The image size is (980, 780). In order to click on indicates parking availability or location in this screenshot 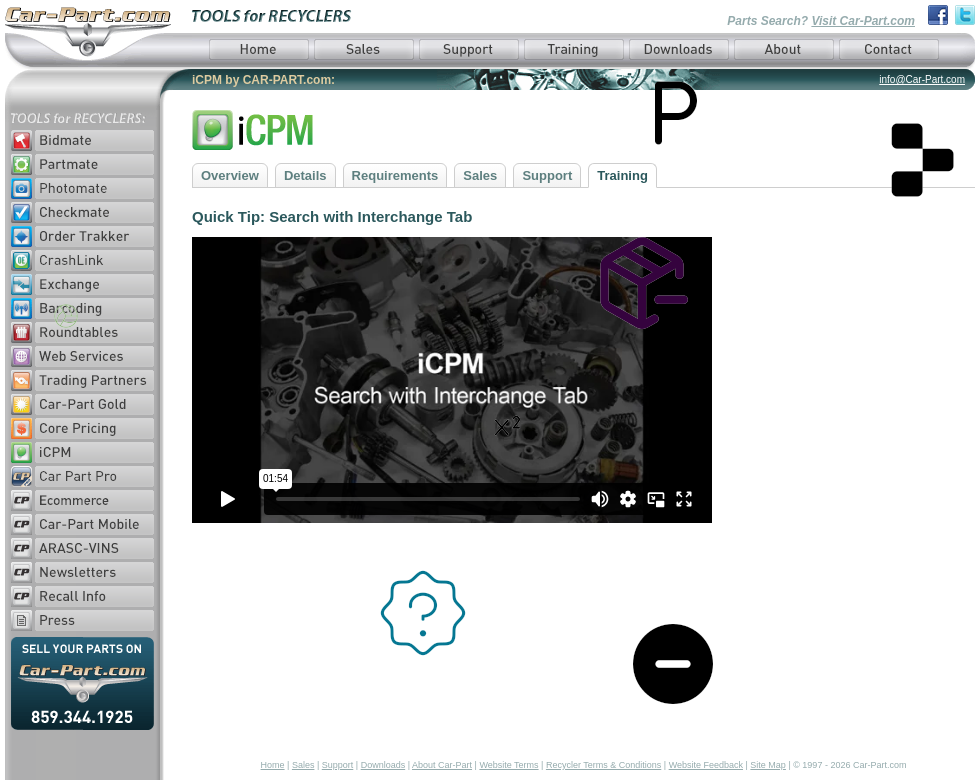, I will do `click(676, 113)`.